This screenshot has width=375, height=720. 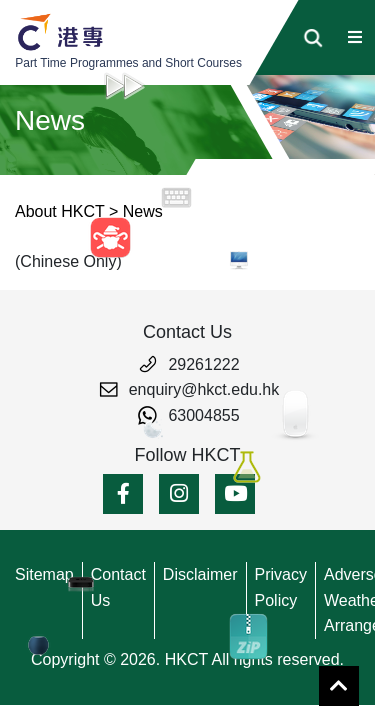 What do you see at coordinates (248, 636) in the screenshot?
I see `open a compressed zip archive` at bounding box center [248, 636].